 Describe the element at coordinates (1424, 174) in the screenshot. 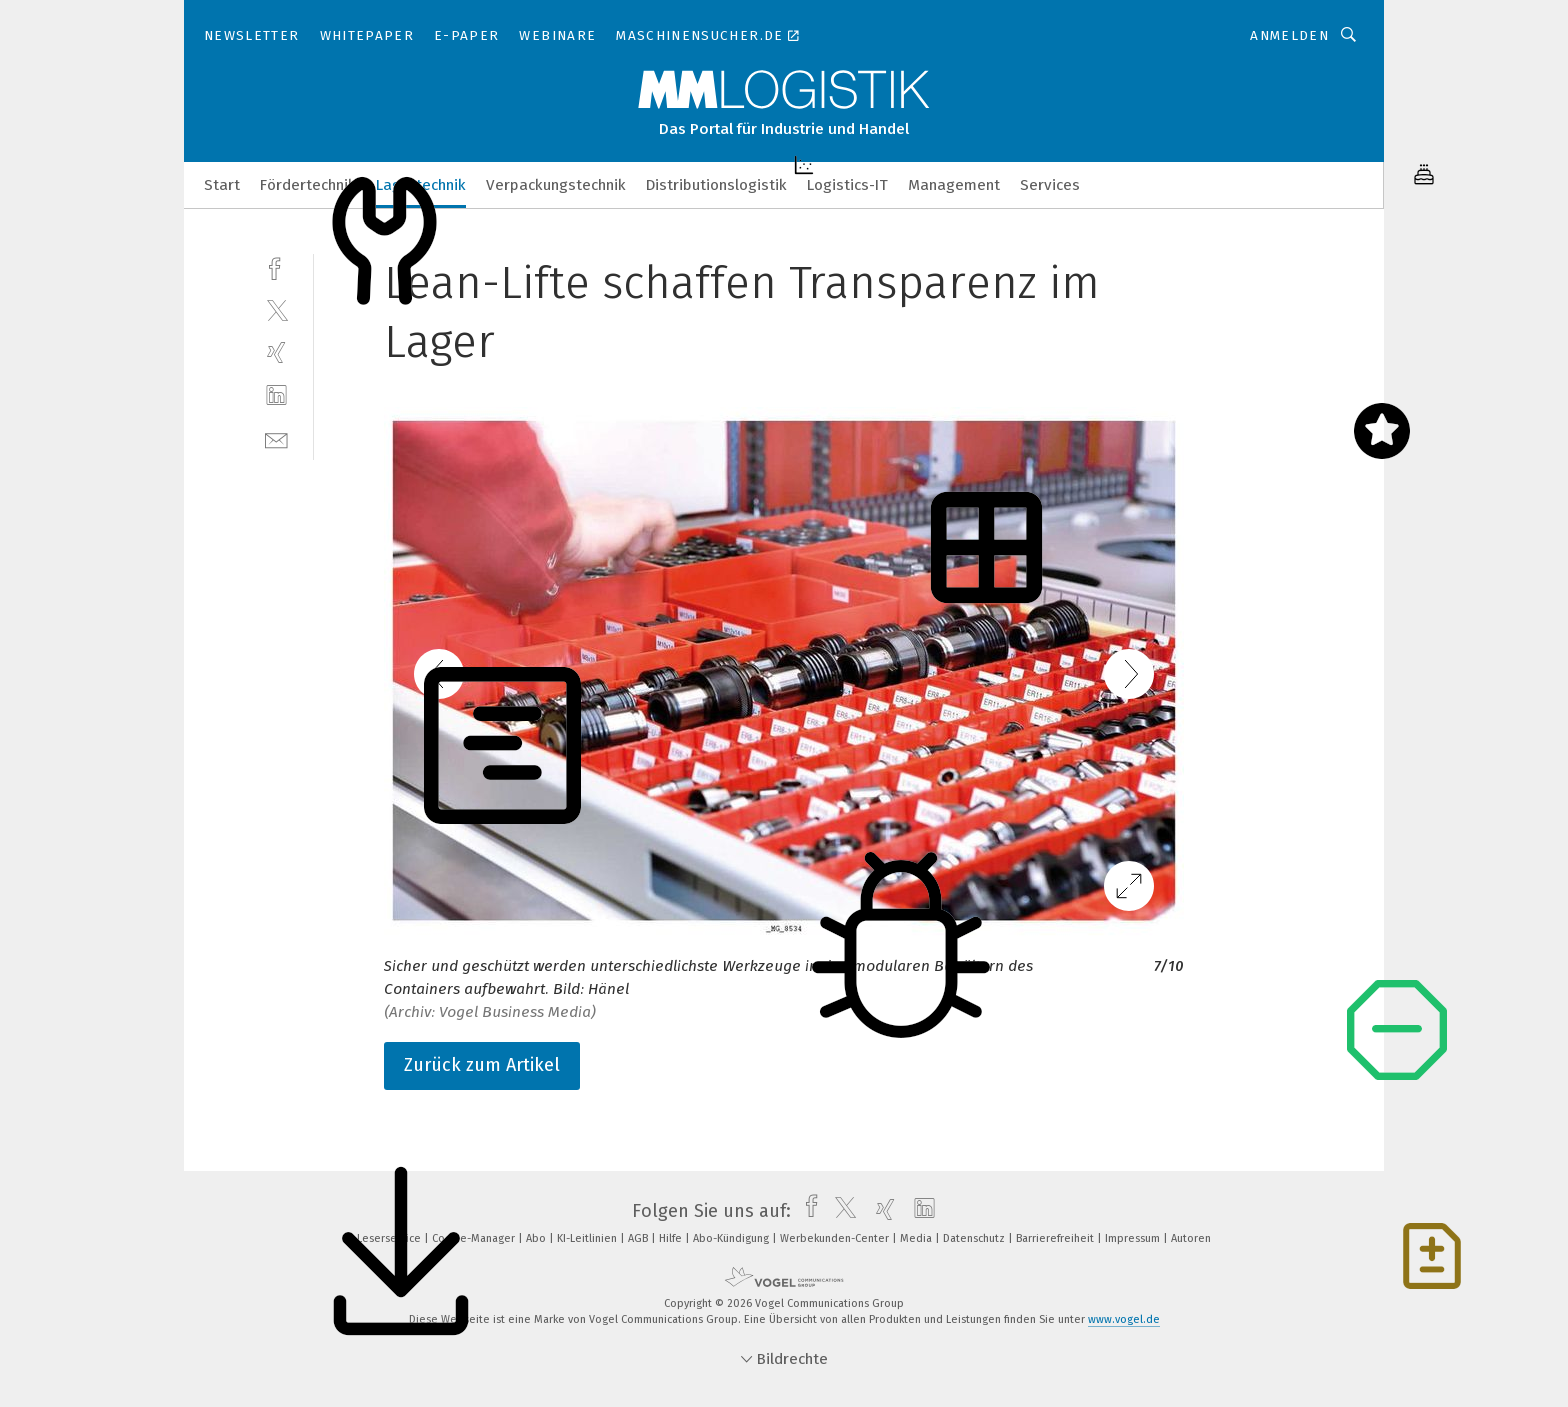

I see `view birthday or celebration events` at that location.